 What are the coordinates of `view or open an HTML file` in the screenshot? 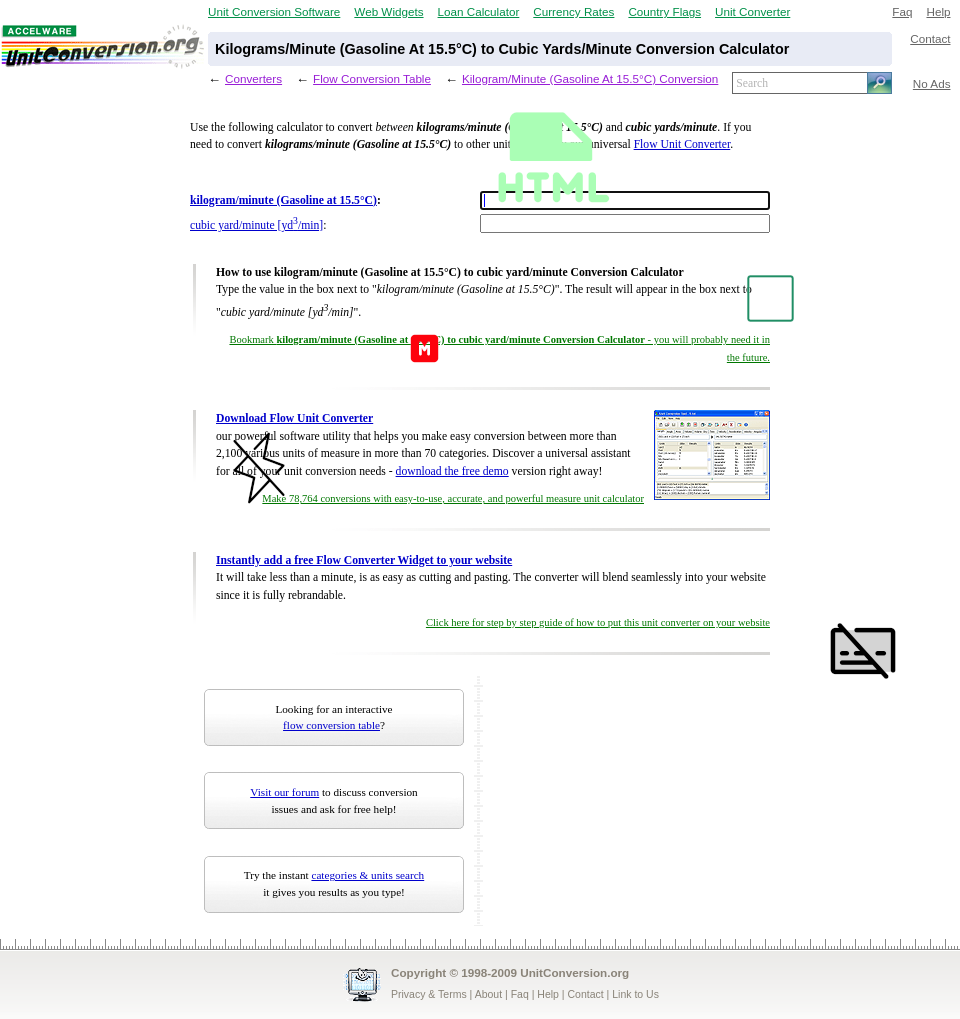 It's located at (551, 161).